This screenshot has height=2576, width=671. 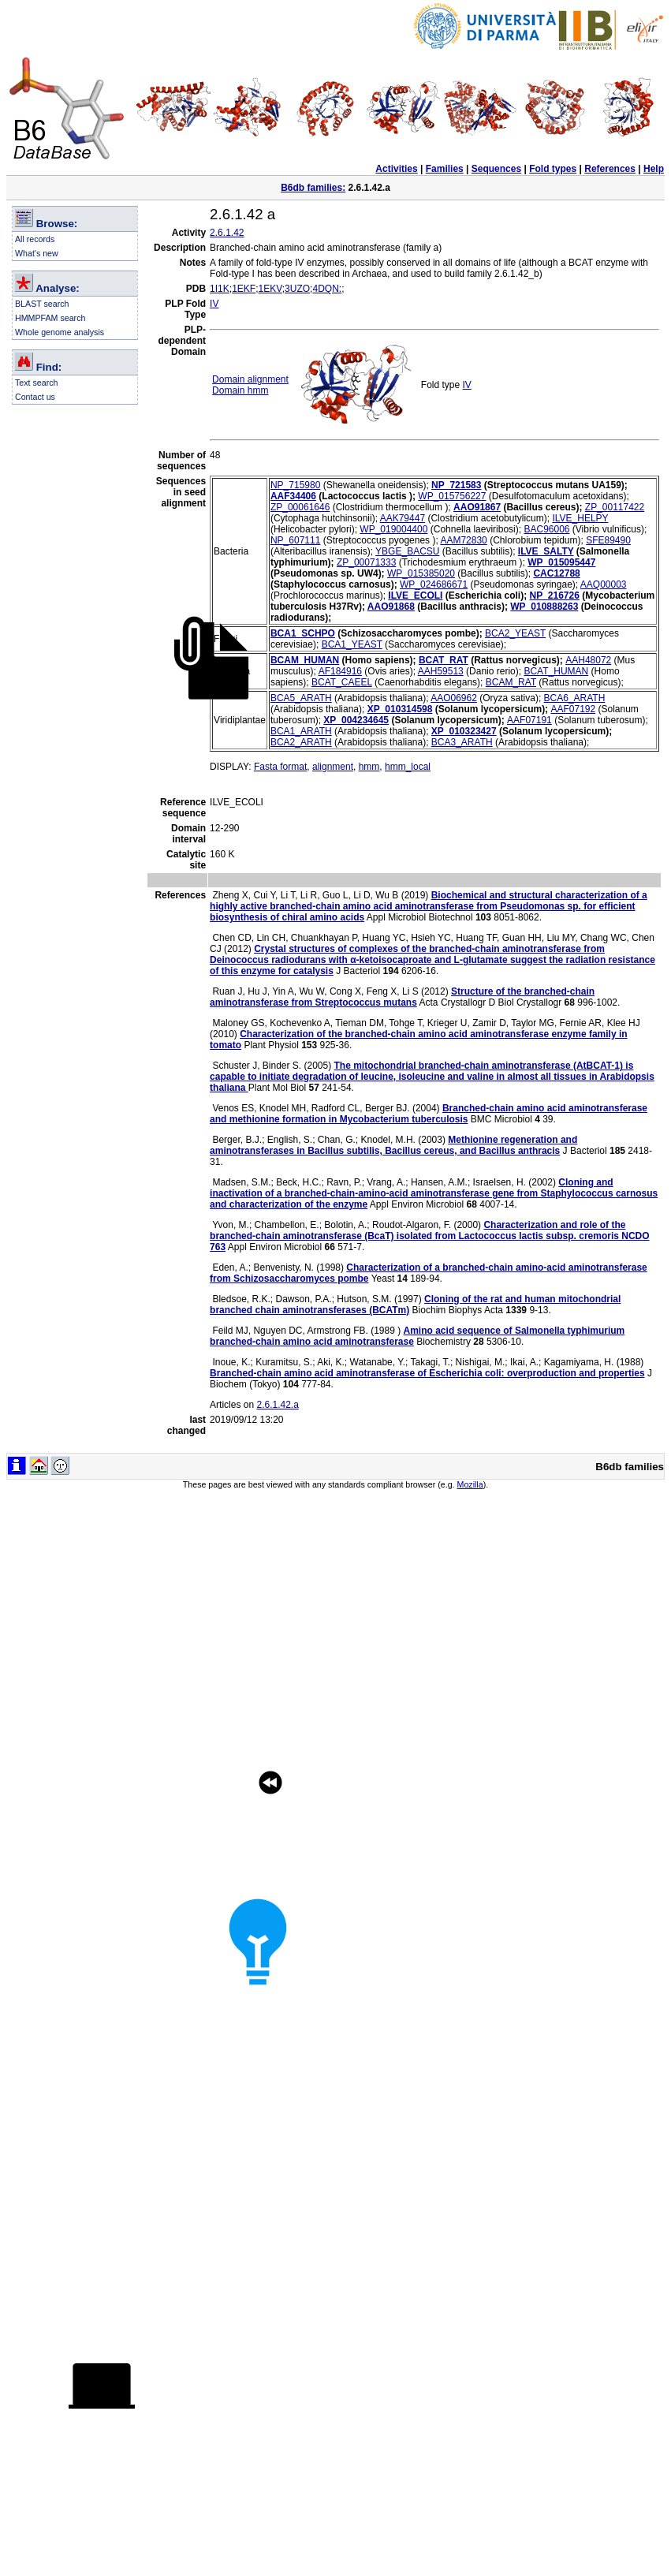 What do you see at coordinates (211, 659) in the screenshot?
I see `attach a file or document` at bounding box center [211, 659].